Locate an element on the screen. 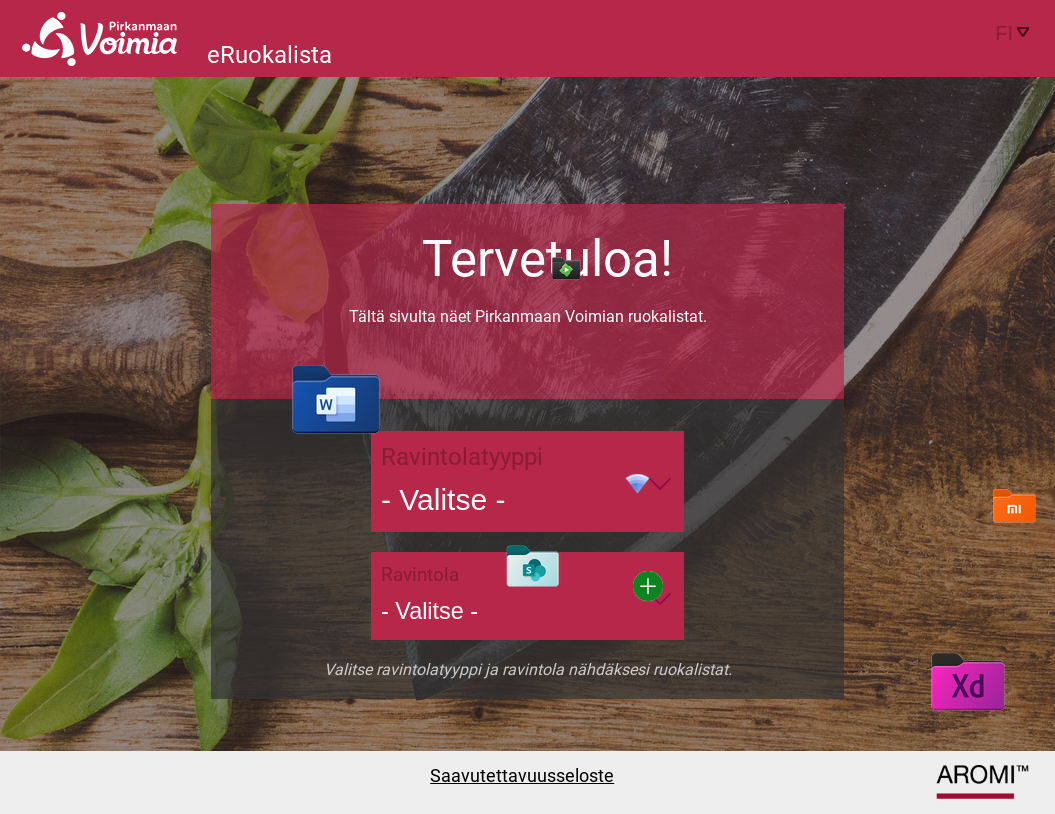 The image size is (1055, 814). open xiaomi-related files folder is located at coordinates (1014, 507).